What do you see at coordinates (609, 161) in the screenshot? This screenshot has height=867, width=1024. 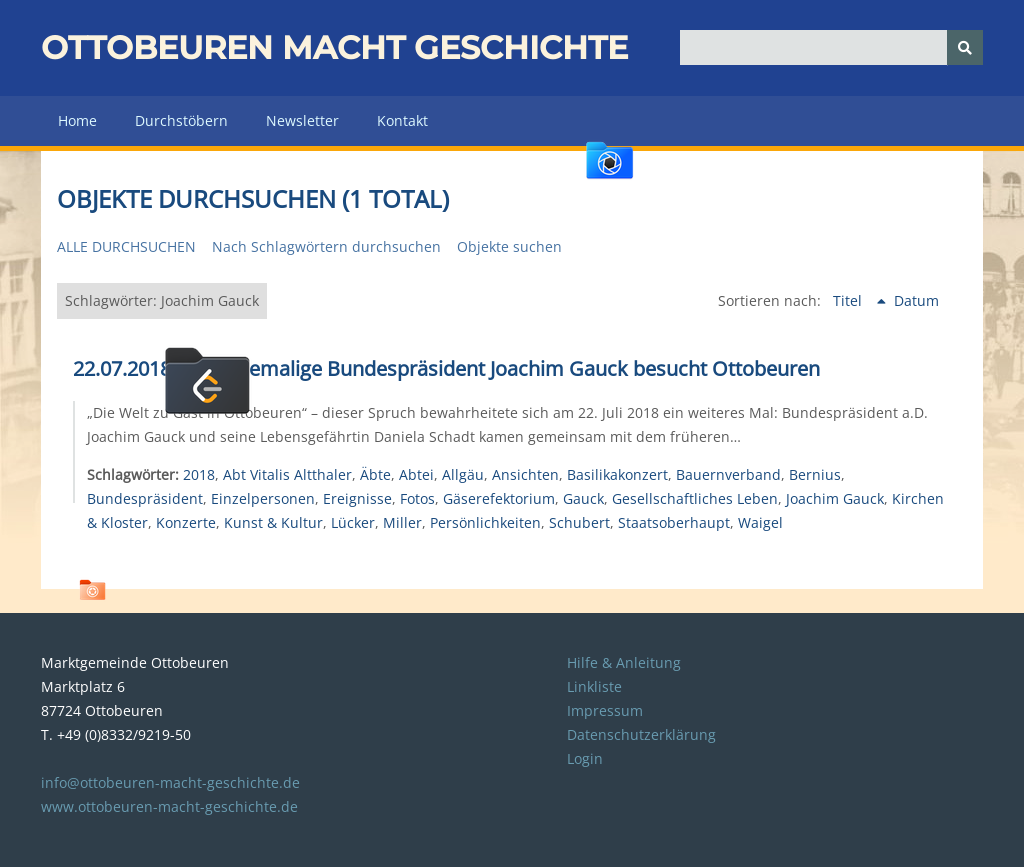 I see `open keyshot project files folder` at bounding box center [609, 161].